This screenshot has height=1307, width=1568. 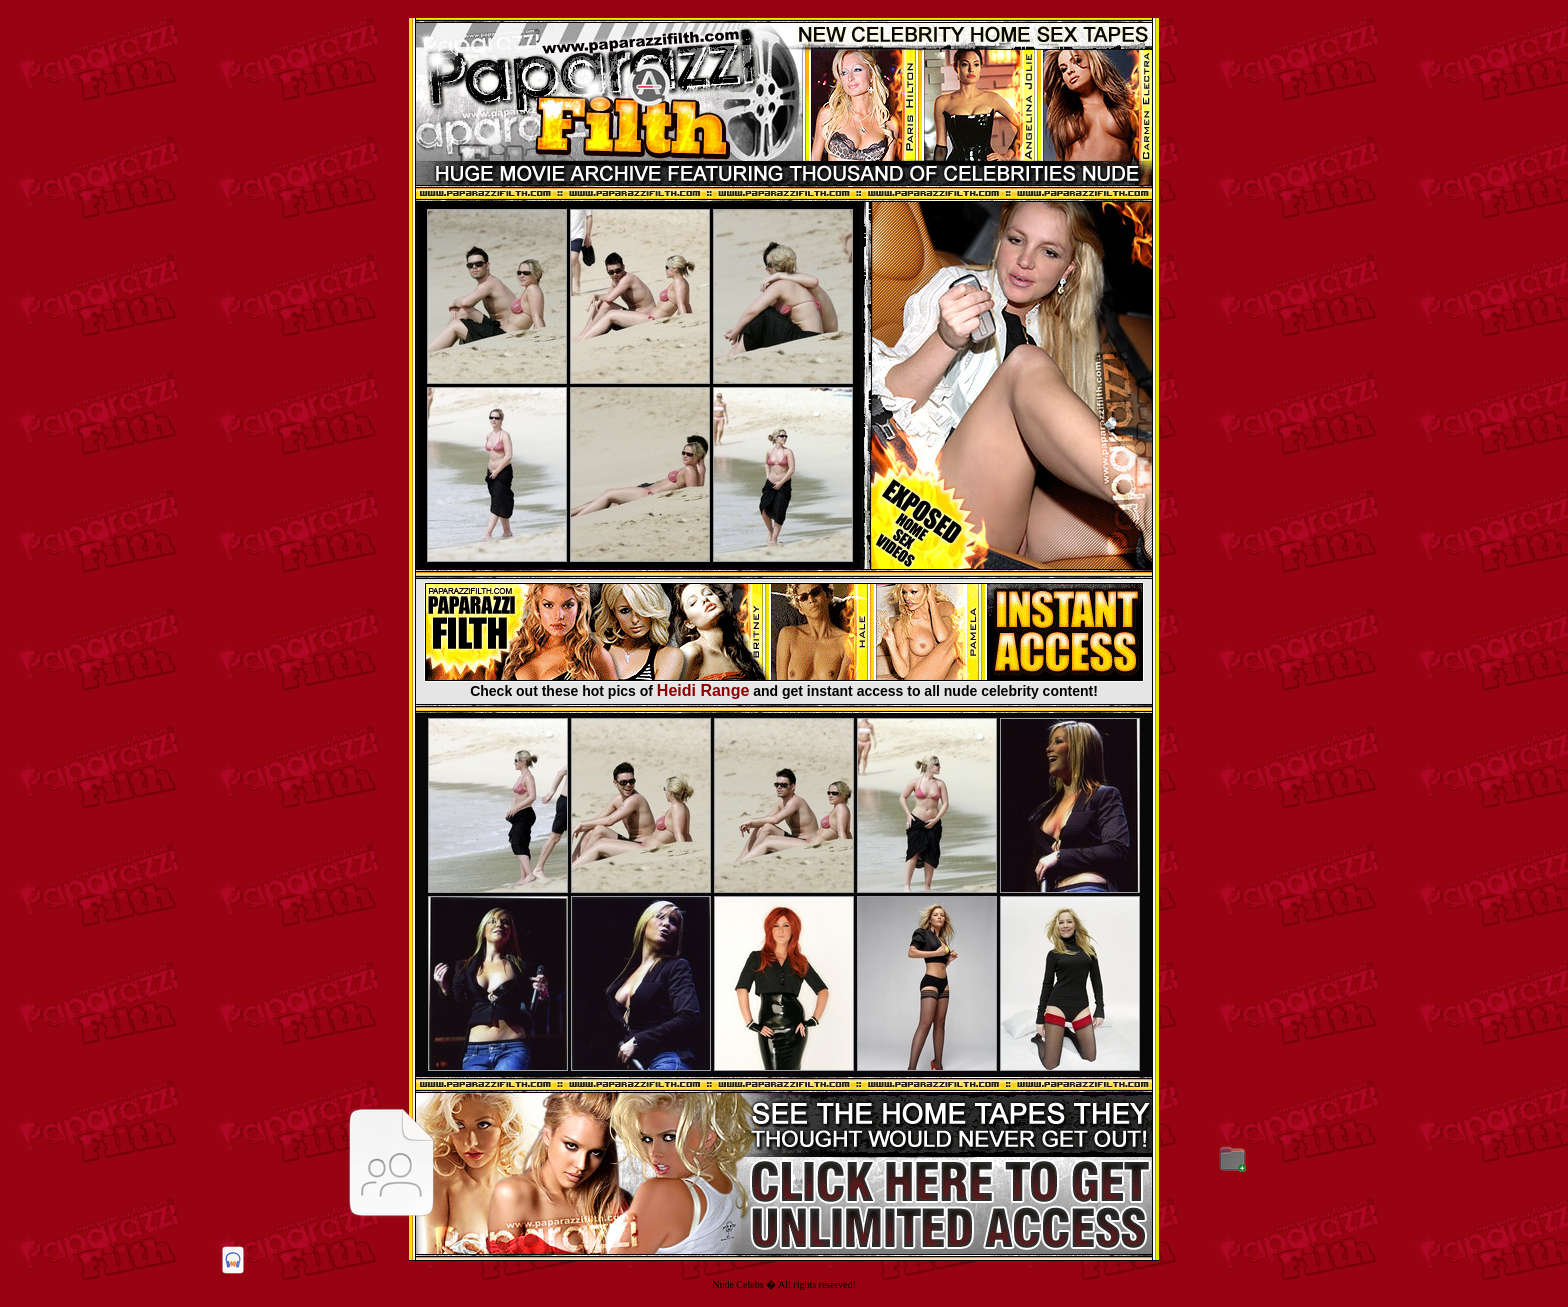 What do you see at coordinates (233, 1260) in the screenshot?
I see `audacity audio project file` at bounding box center [233, 1260].